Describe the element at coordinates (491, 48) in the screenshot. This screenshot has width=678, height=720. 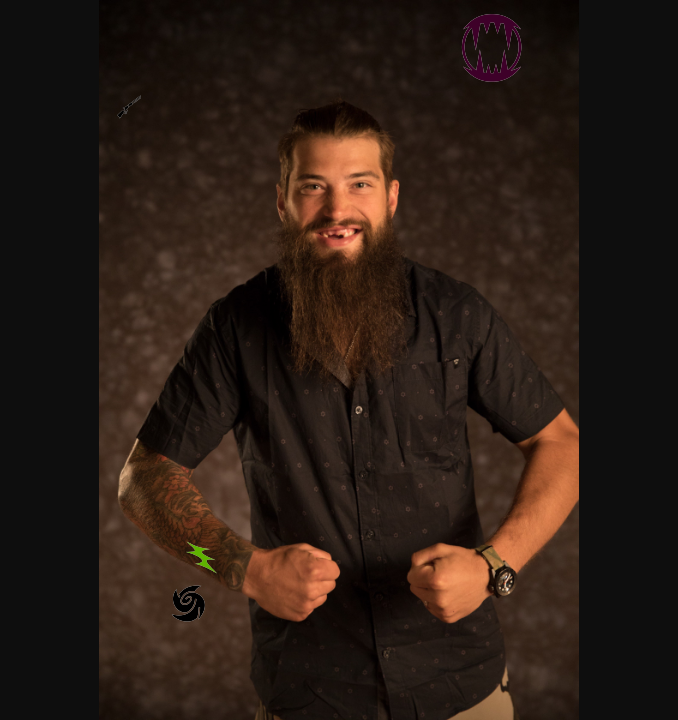
I see `indicates vampire or monster character class` at that location.